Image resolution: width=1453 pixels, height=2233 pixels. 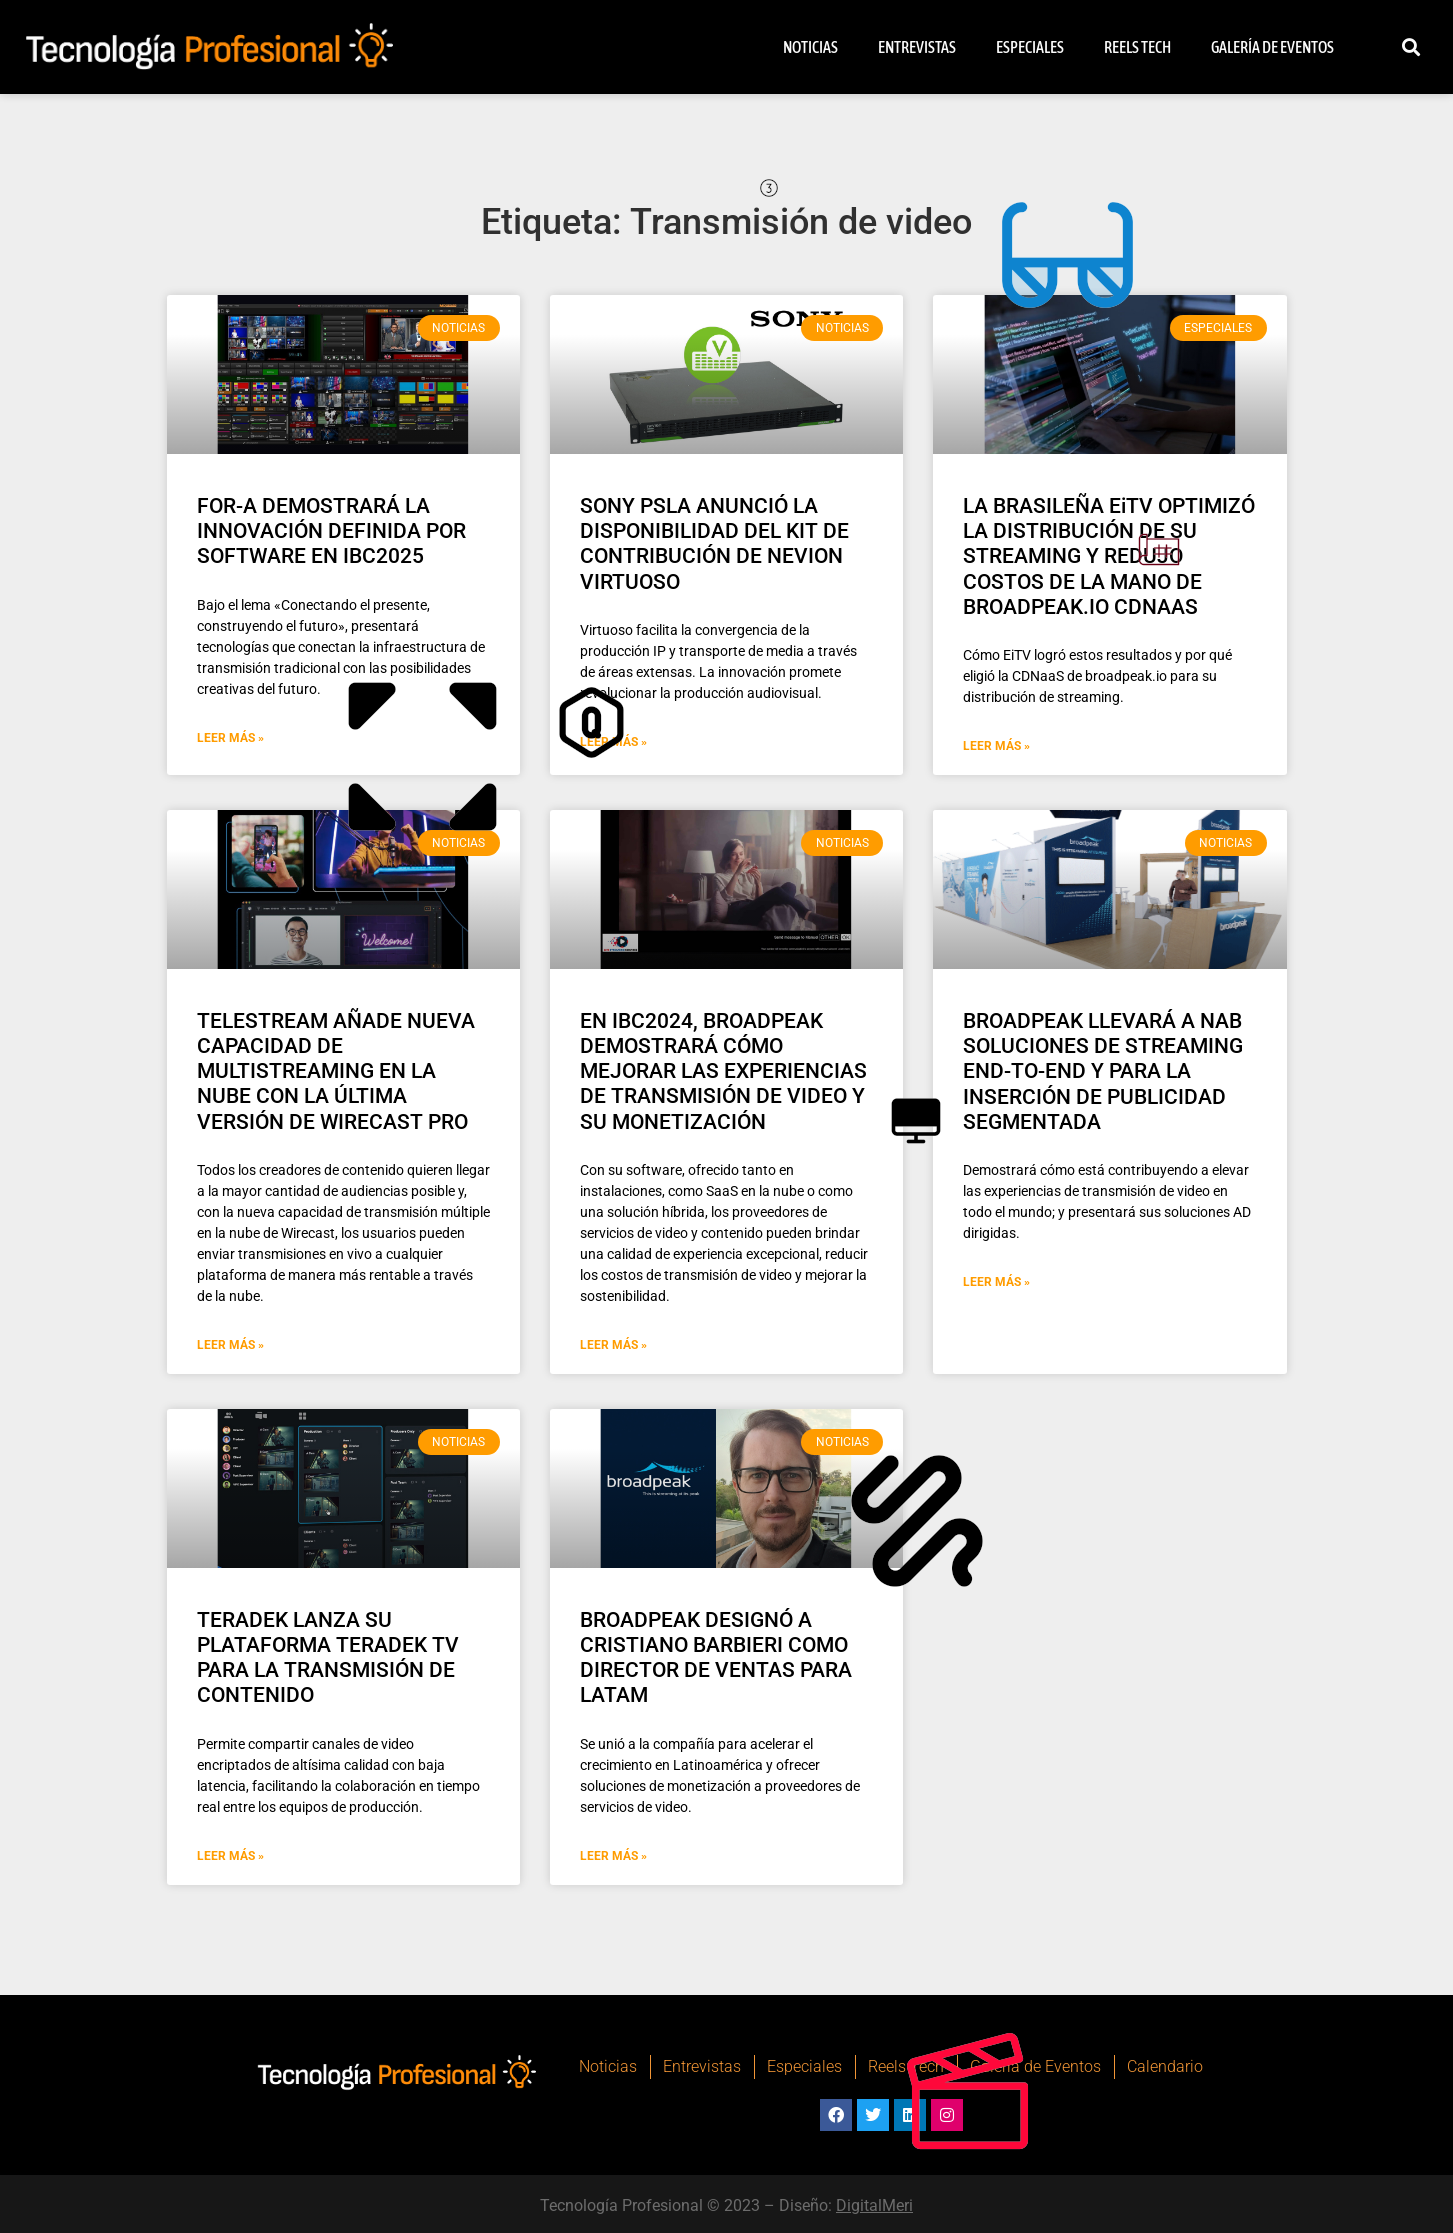 I want to click on expand to fullscreen mode, so click(x=422, y=756).